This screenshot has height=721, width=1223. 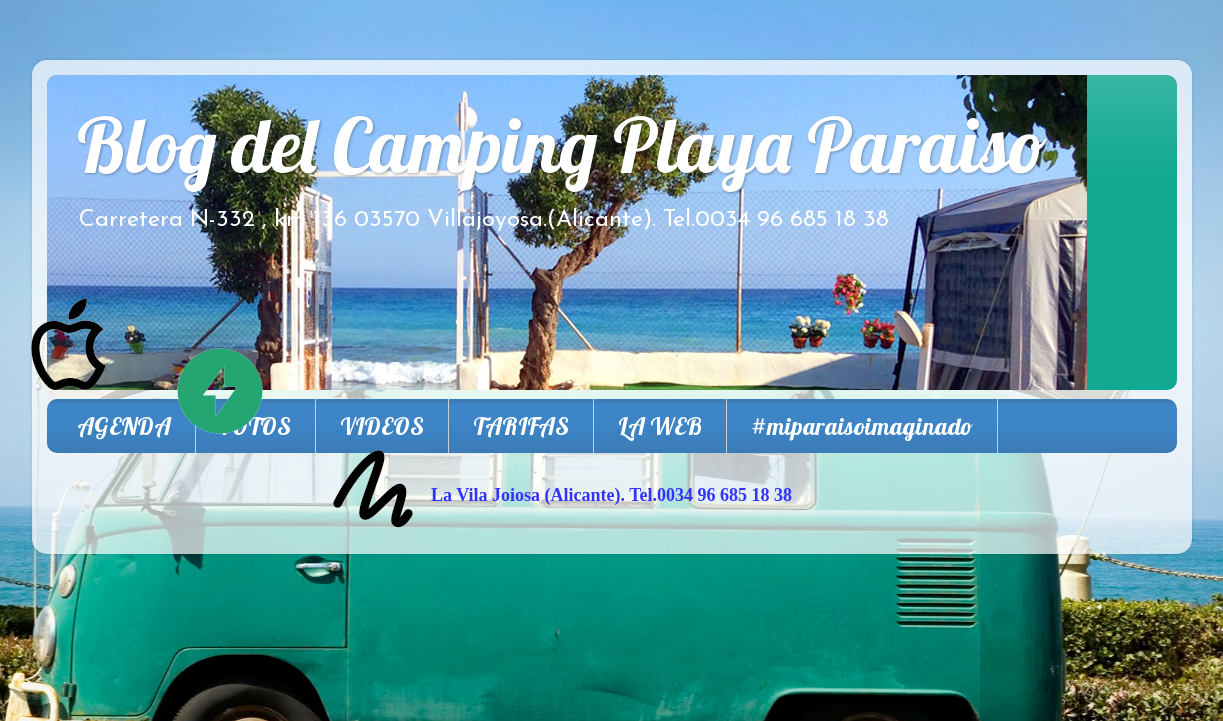 I want to click on open sketching or drawing tool, so click(x=373, y=490).